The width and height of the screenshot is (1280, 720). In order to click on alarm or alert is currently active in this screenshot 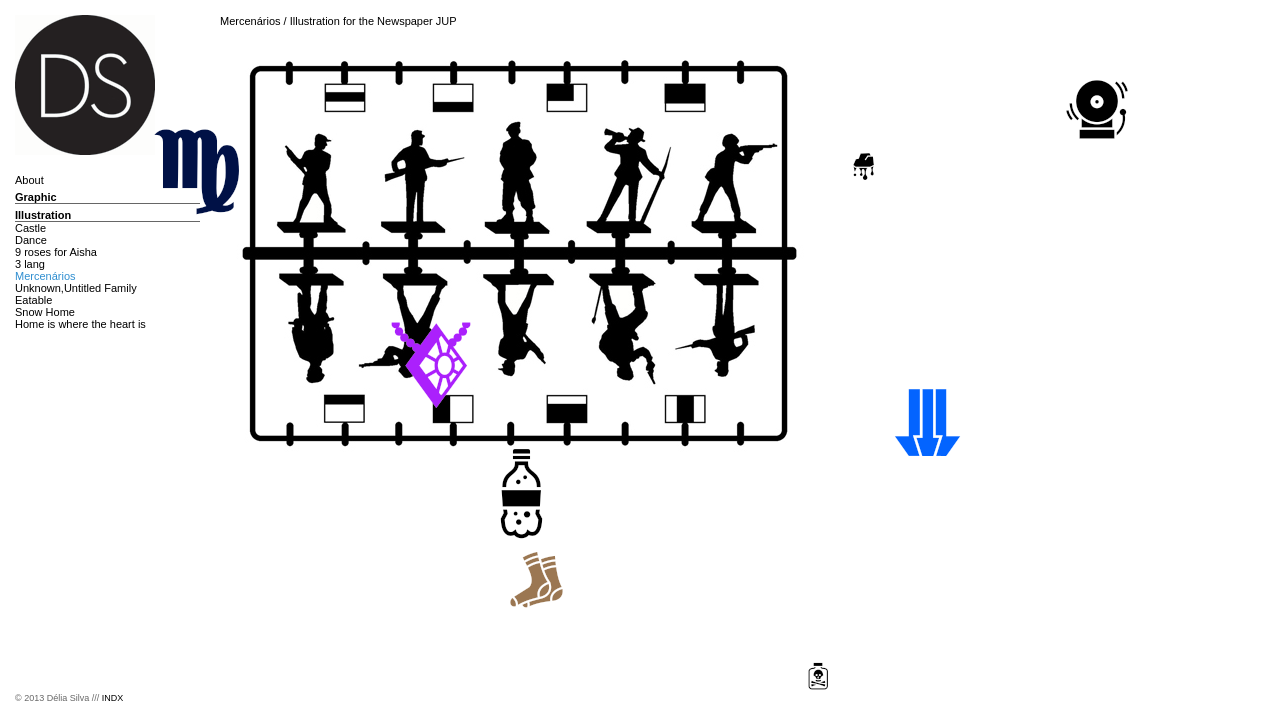, I will do `click(1097, 108)`.